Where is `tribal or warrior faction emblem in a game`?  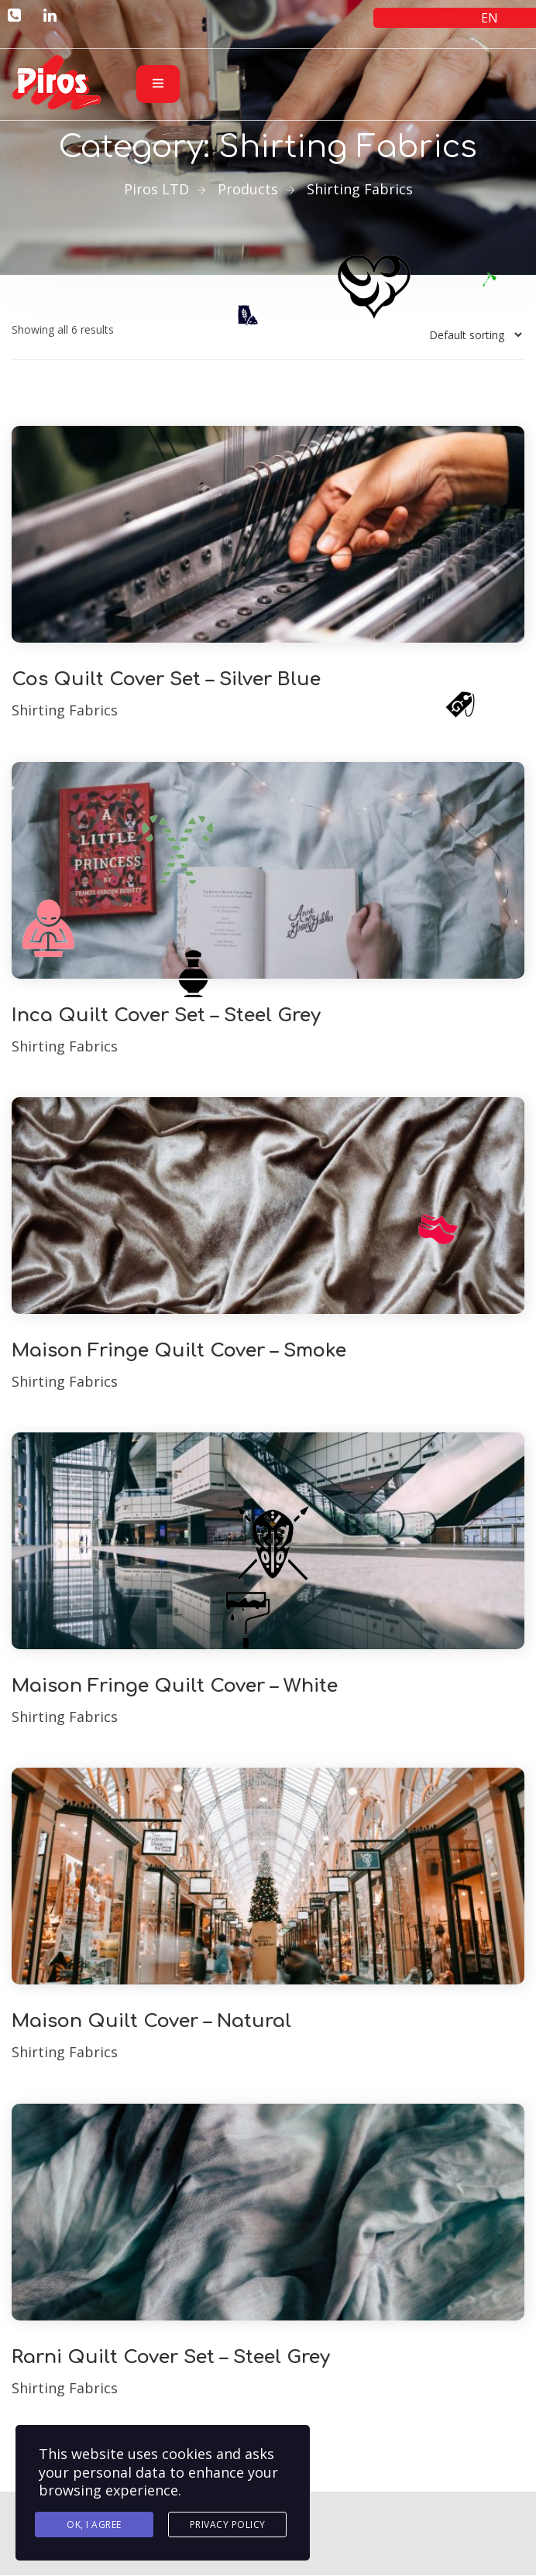 tribal or warrior faction emblem in a game is located at coordinates (273, 1543).